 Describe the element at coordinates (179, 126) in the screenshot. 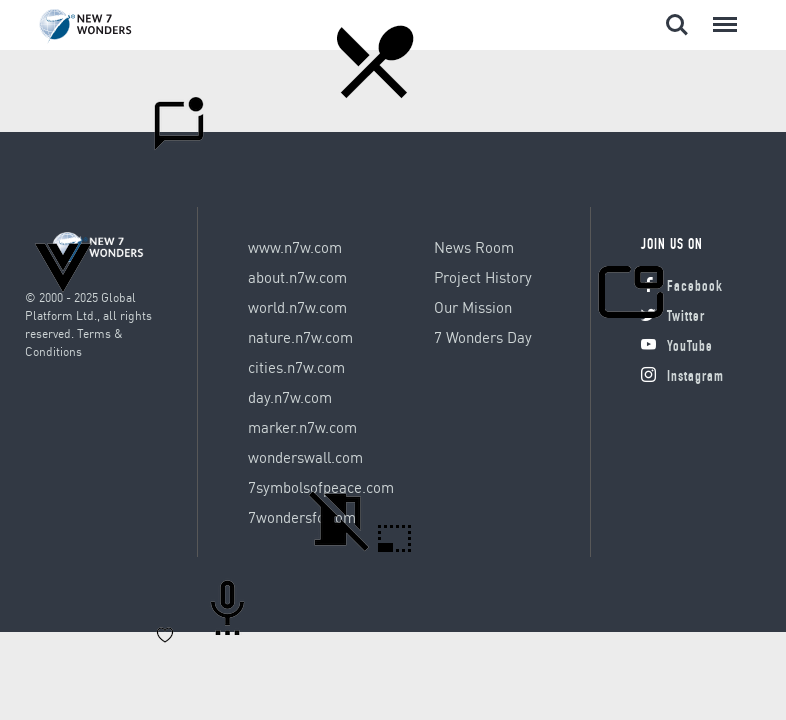

I see `indicates unread messages in chat` at that location.